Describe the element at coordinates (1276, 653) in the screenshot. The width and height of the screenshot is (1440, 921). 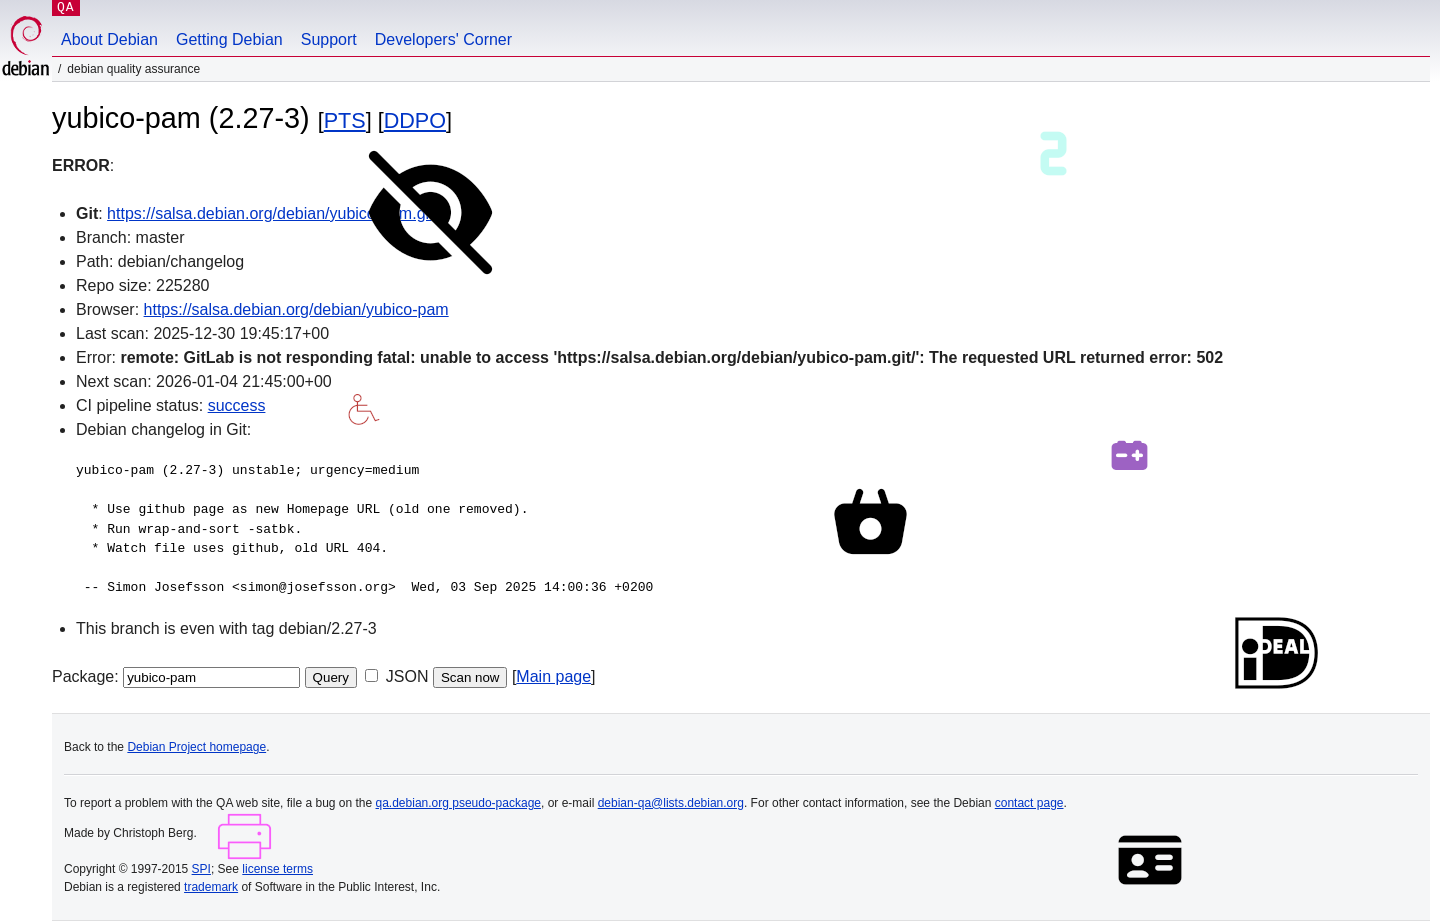
I see `pay with iDEAL payment method` at that location.